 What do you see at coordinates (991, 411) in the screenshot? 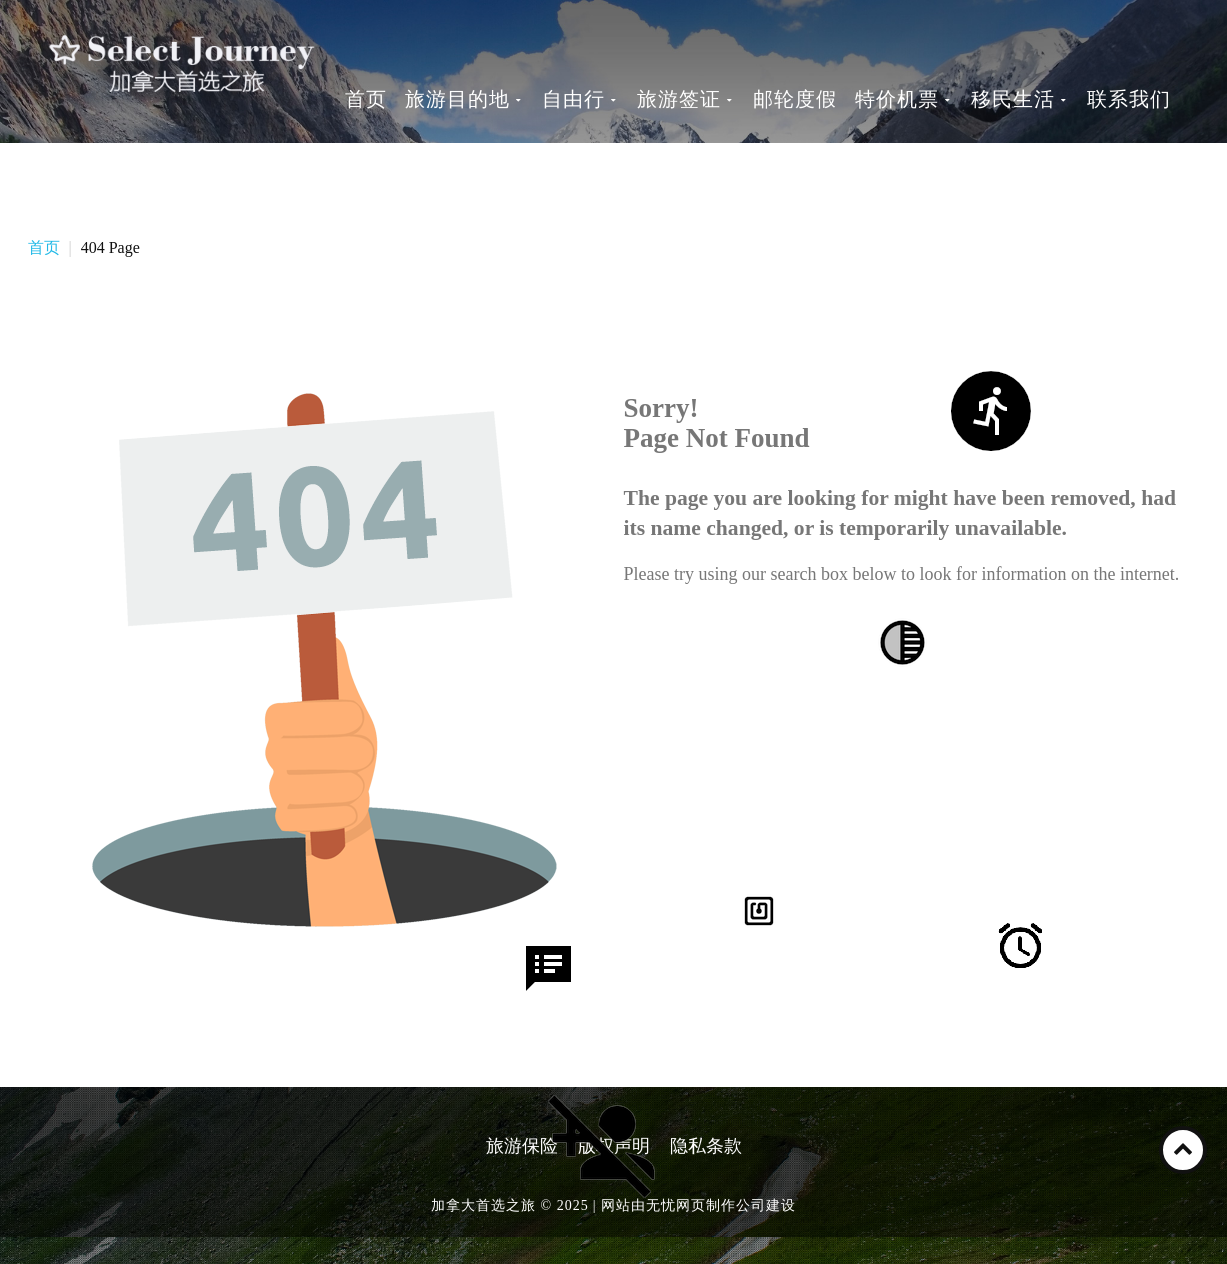
I see `access running or fitness tracking features` at bounding box center [991, 411].